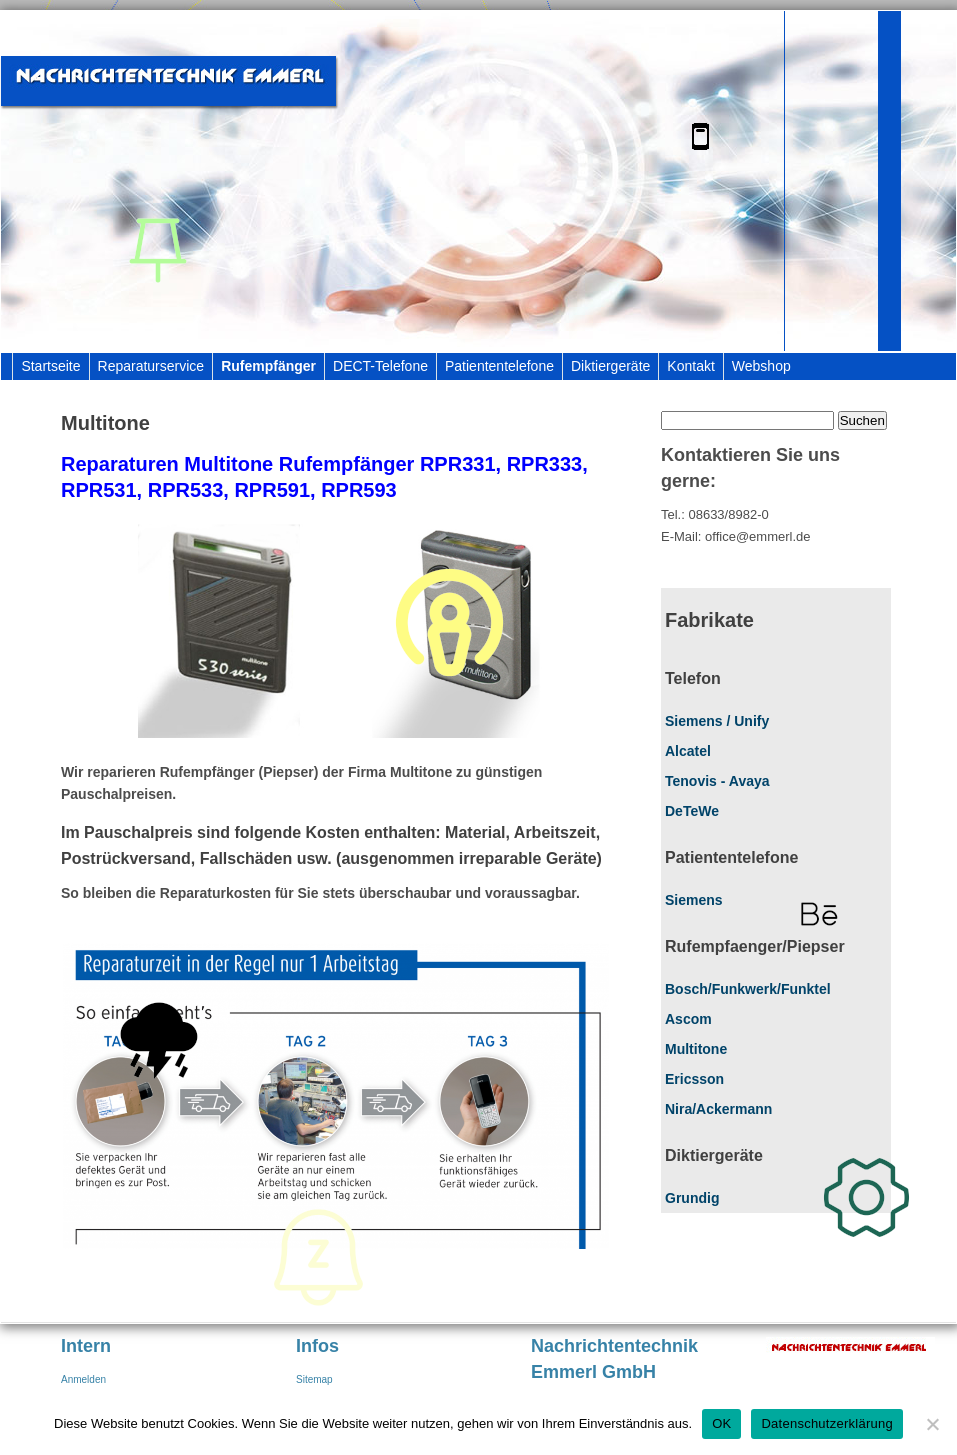 This screenshot has width=957, height=1455. Describe the element at coordinates (158, 247) in the screenshot. I see `pin an item to keep it visible` at that location.